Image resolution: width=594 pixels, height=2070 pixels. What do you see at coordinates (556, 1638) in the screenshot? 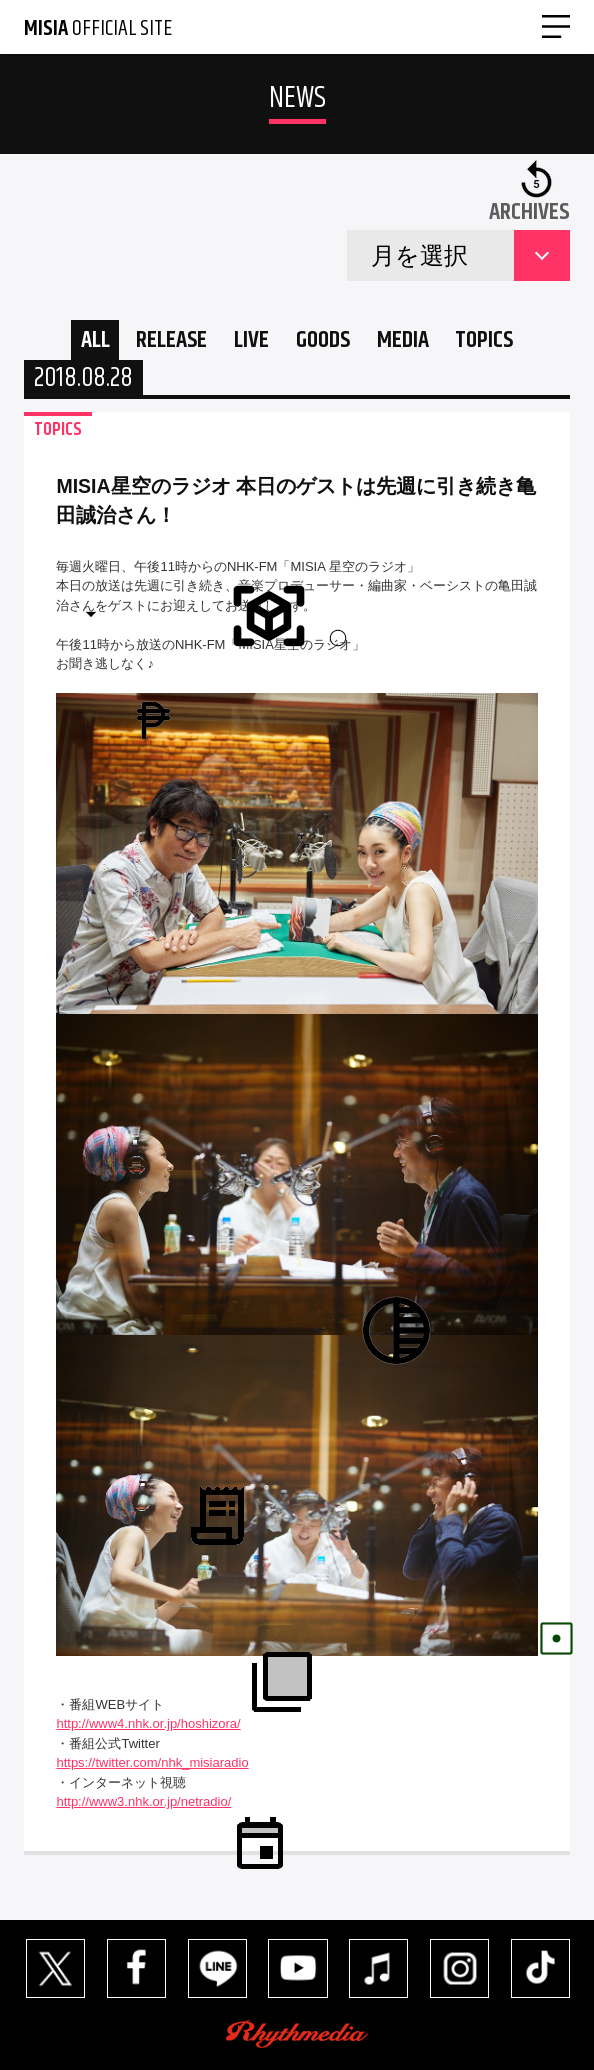
I see `indicates a modified file in a diff view` at bounding box center [556, 1638].